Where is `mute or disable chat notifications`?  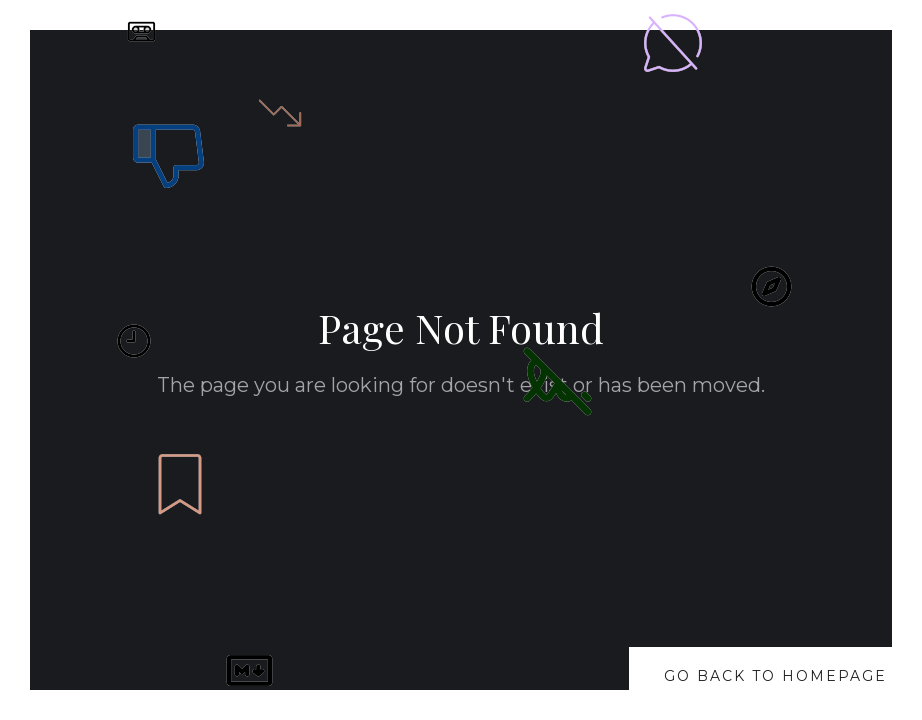 mute or disable chat notifications is located at coordinates (673, 43).